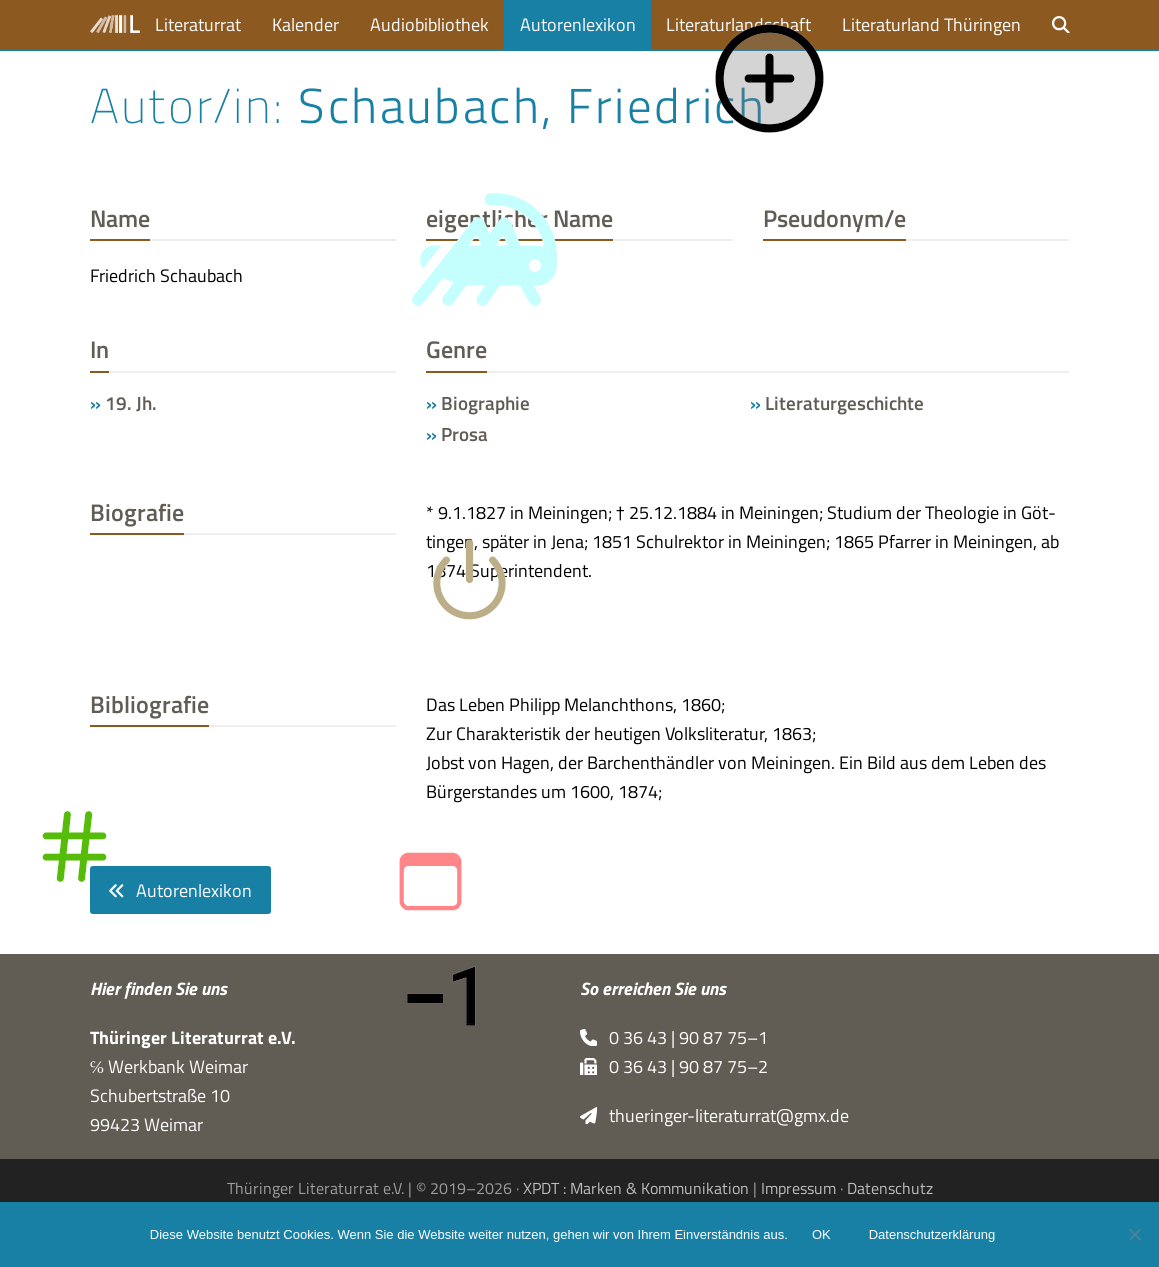 The height and width of the screenshot is (1267, 1159). I want to click on indicates pest or insect-related content, so click(484, 249).